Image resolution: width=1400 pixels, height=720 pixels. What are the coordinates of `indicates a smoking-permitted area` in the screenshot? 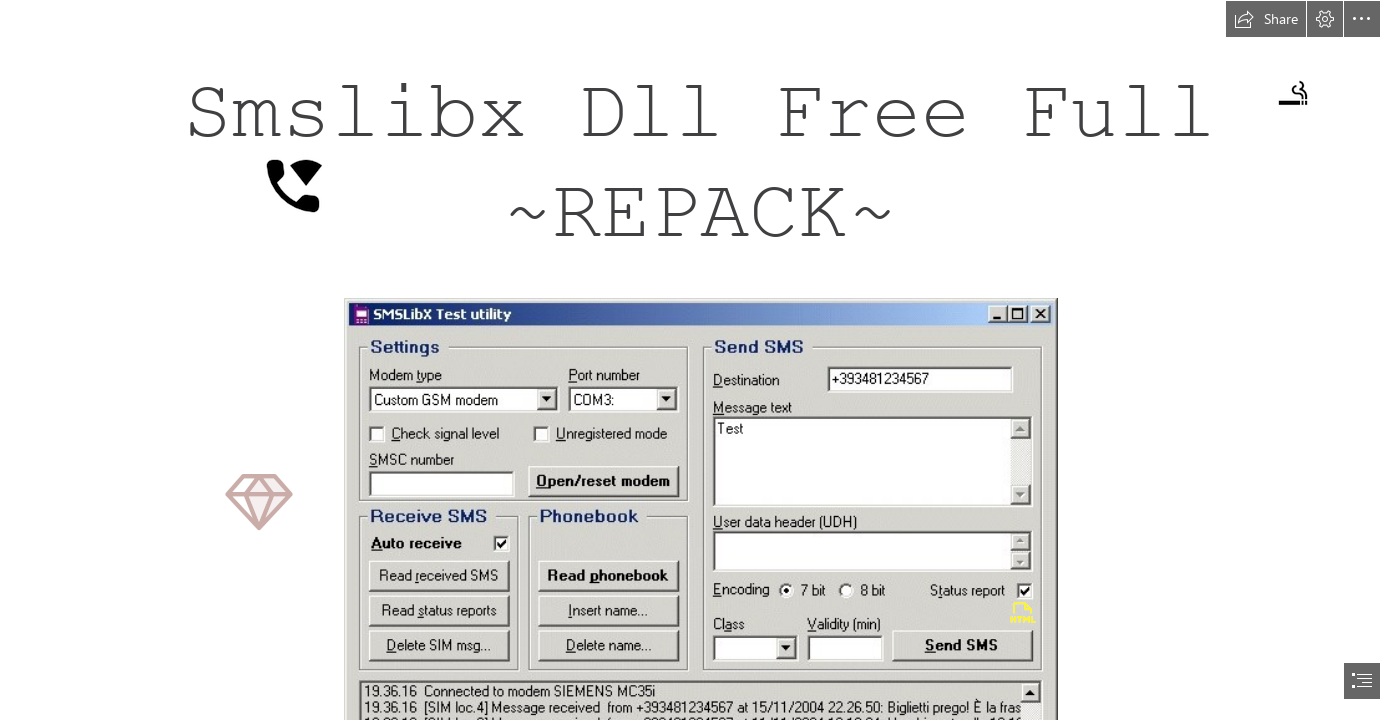 It's located at (1293, 95).